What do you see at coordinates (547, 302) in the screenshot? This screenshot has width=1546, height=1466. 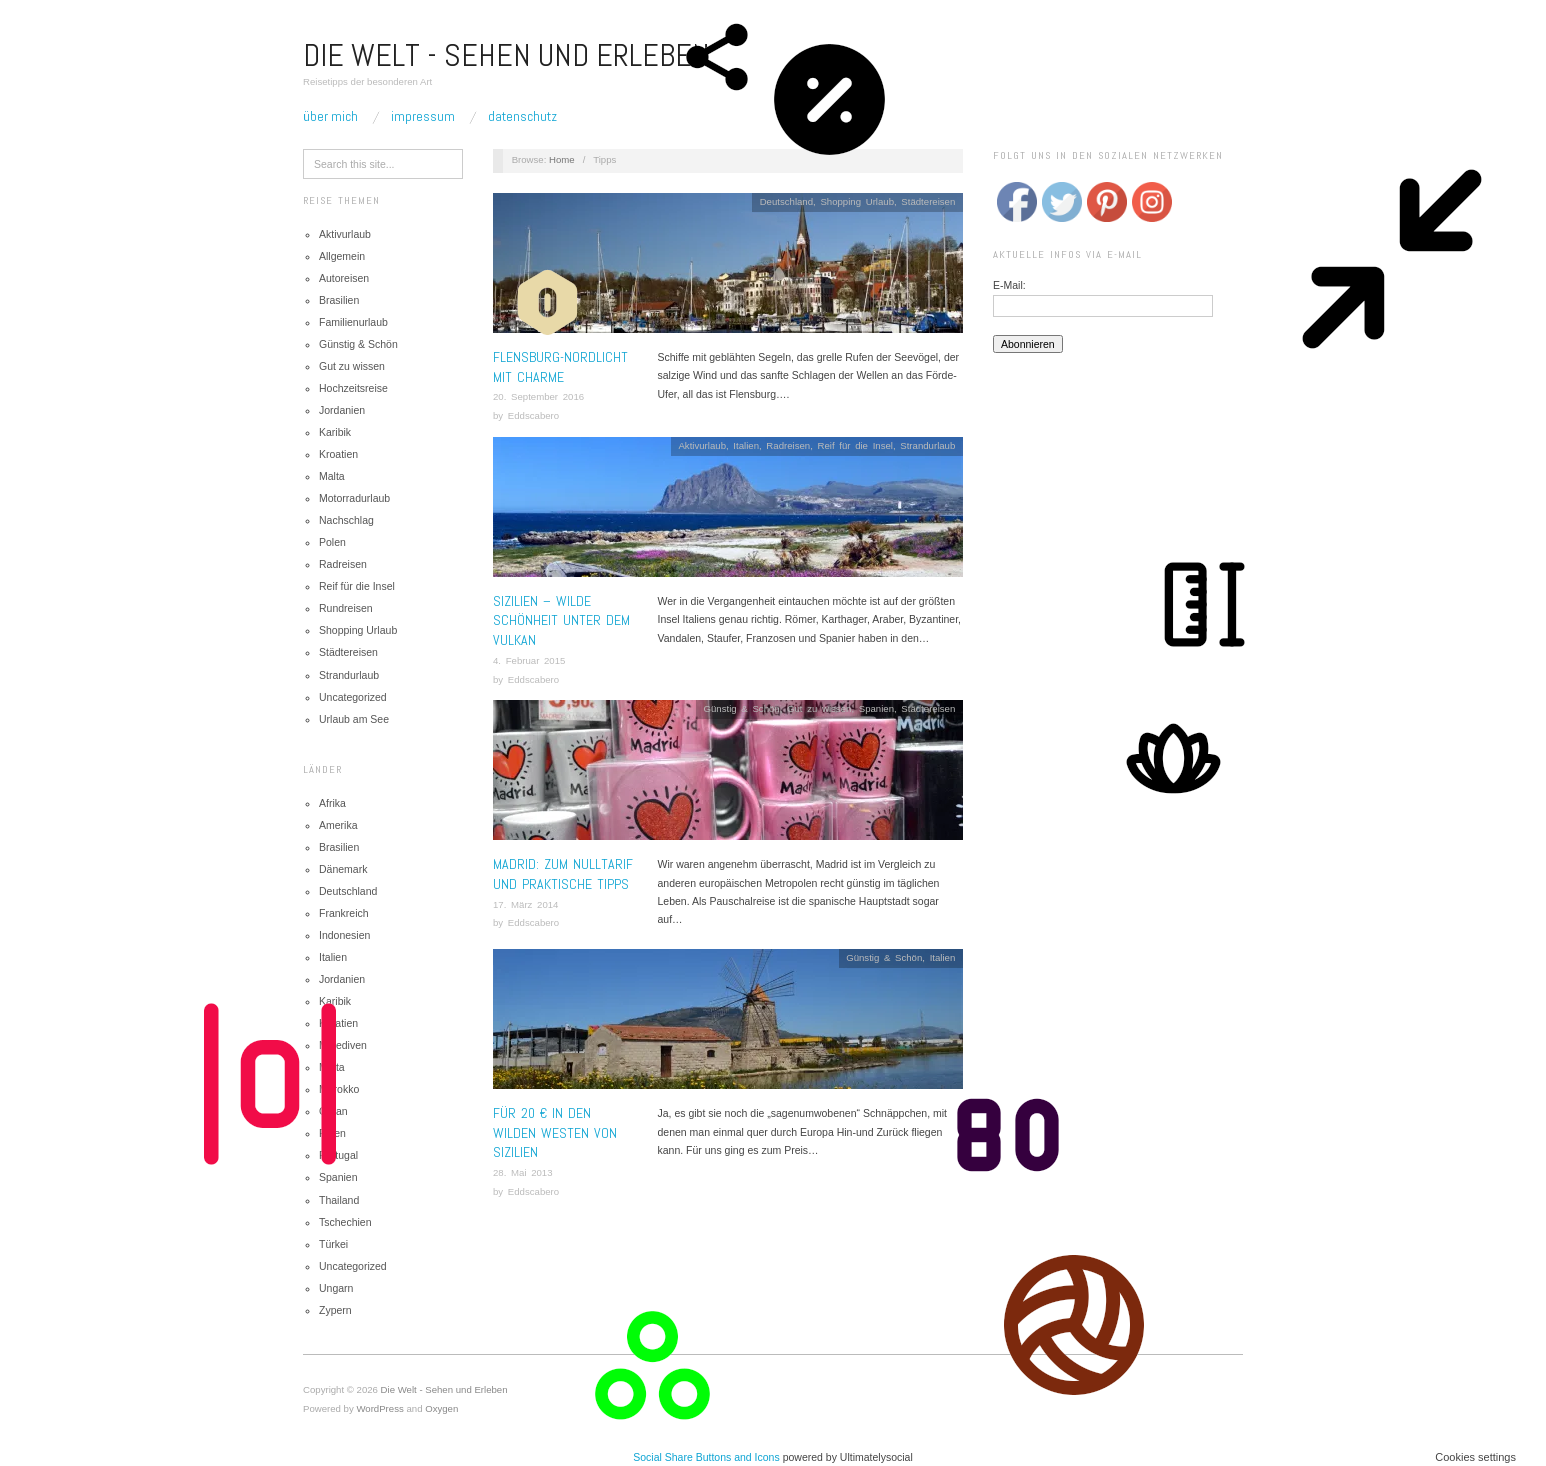 I see `indicates an "O" status or category marker` at bounding box center [547, 302].